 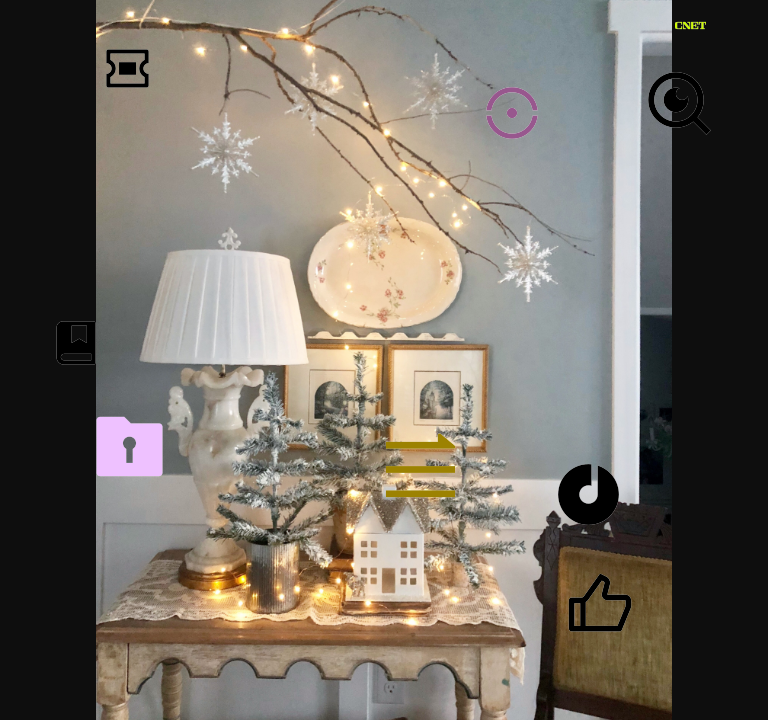 What do you see at coordinates (588, 494) in the screenshot?
I see `play or access music library` at bounding box center [588, 494].